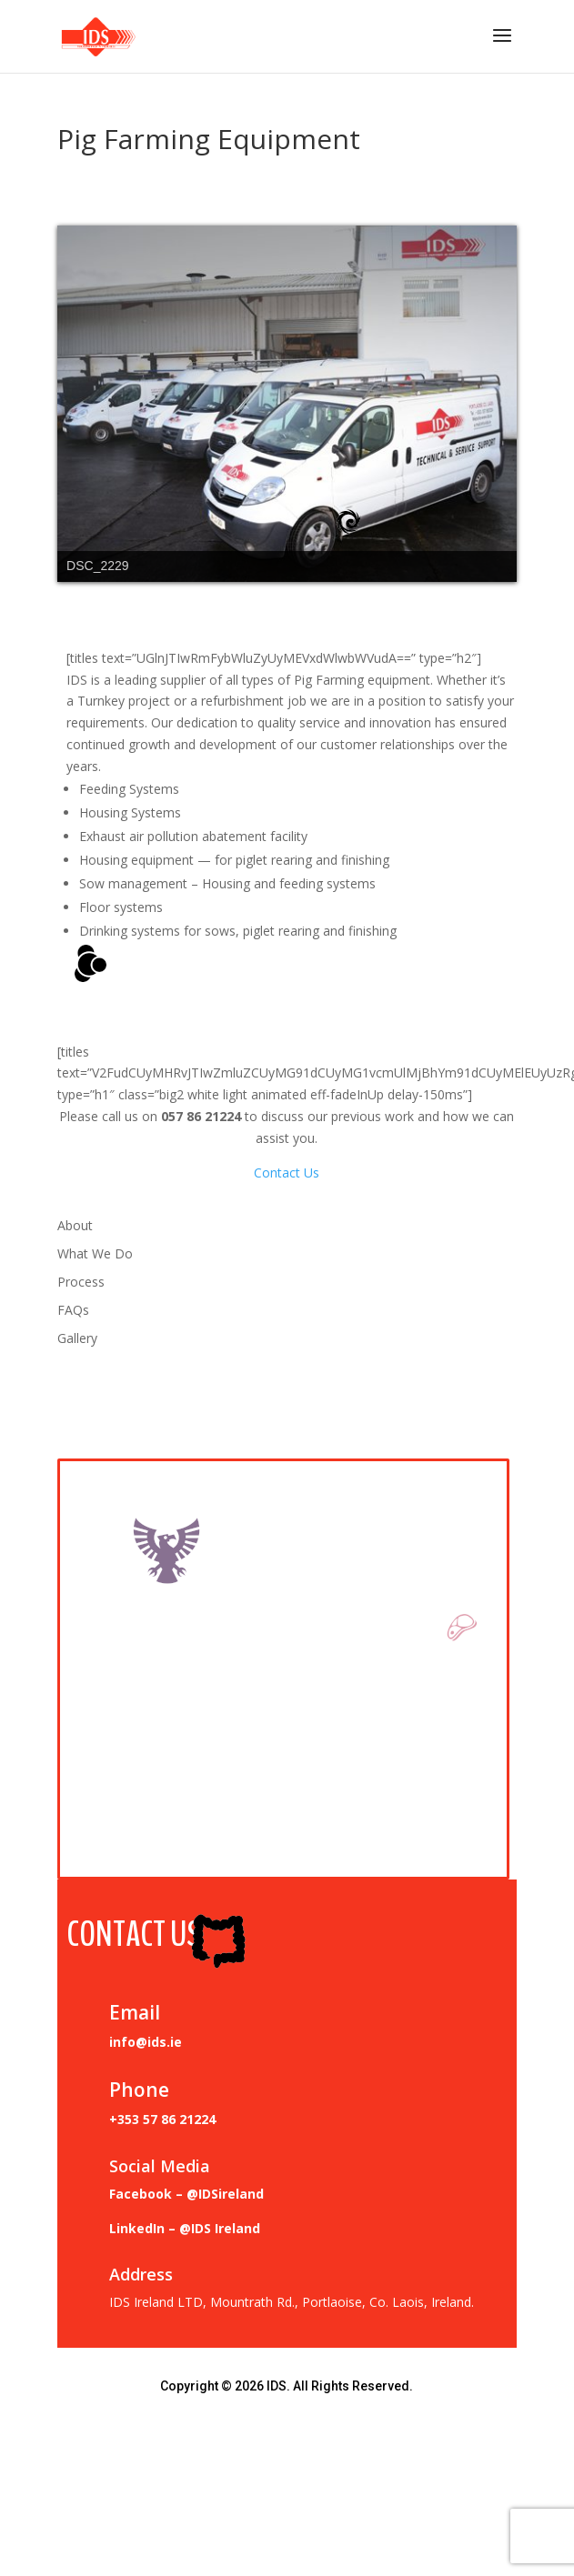 This screenshot has height=2576, width=574. Describe the element at coordinates (462, 1628) in the screenshot. I see `browse meat or protein food options` at that location.